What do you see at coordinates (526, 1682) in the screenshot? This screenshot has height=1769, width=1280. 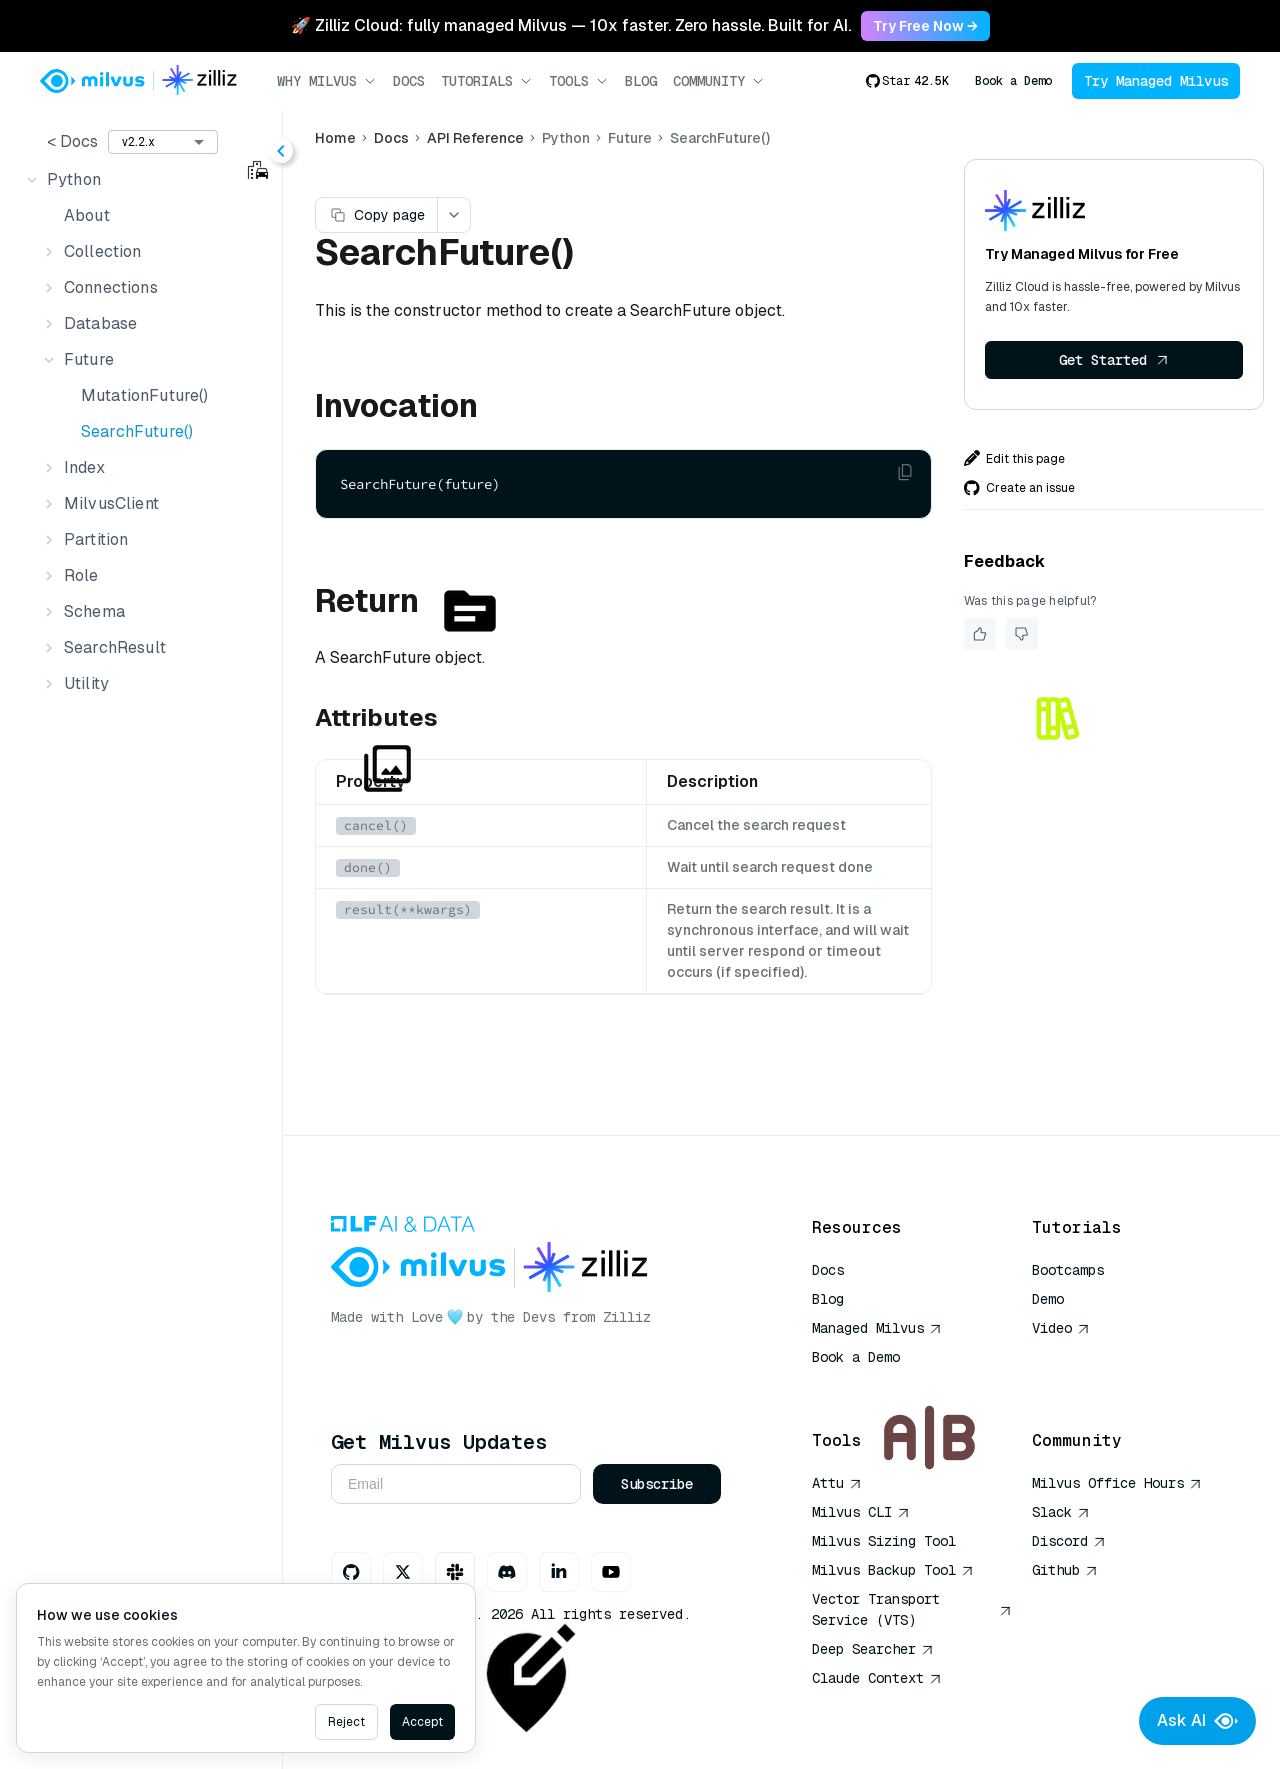 I see `edit a saved location` at bounding box center [526, 1682].